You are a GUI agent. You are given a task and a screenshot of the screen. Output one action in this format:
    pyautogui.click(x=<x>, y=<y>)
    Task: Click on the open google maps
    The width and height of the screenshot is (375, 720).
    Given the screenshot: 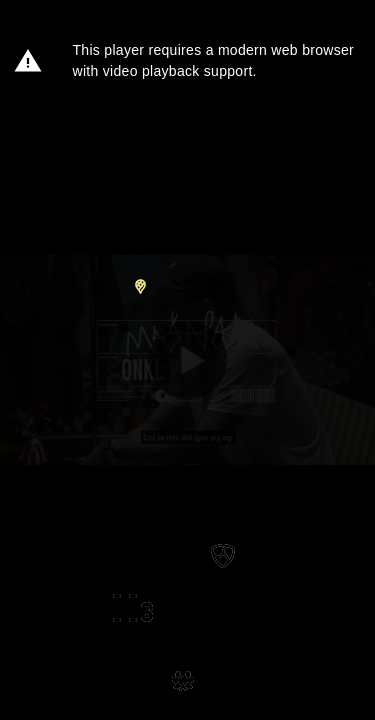 What is the action you would take?
    pyautogui.click(x=140, y=286)
    